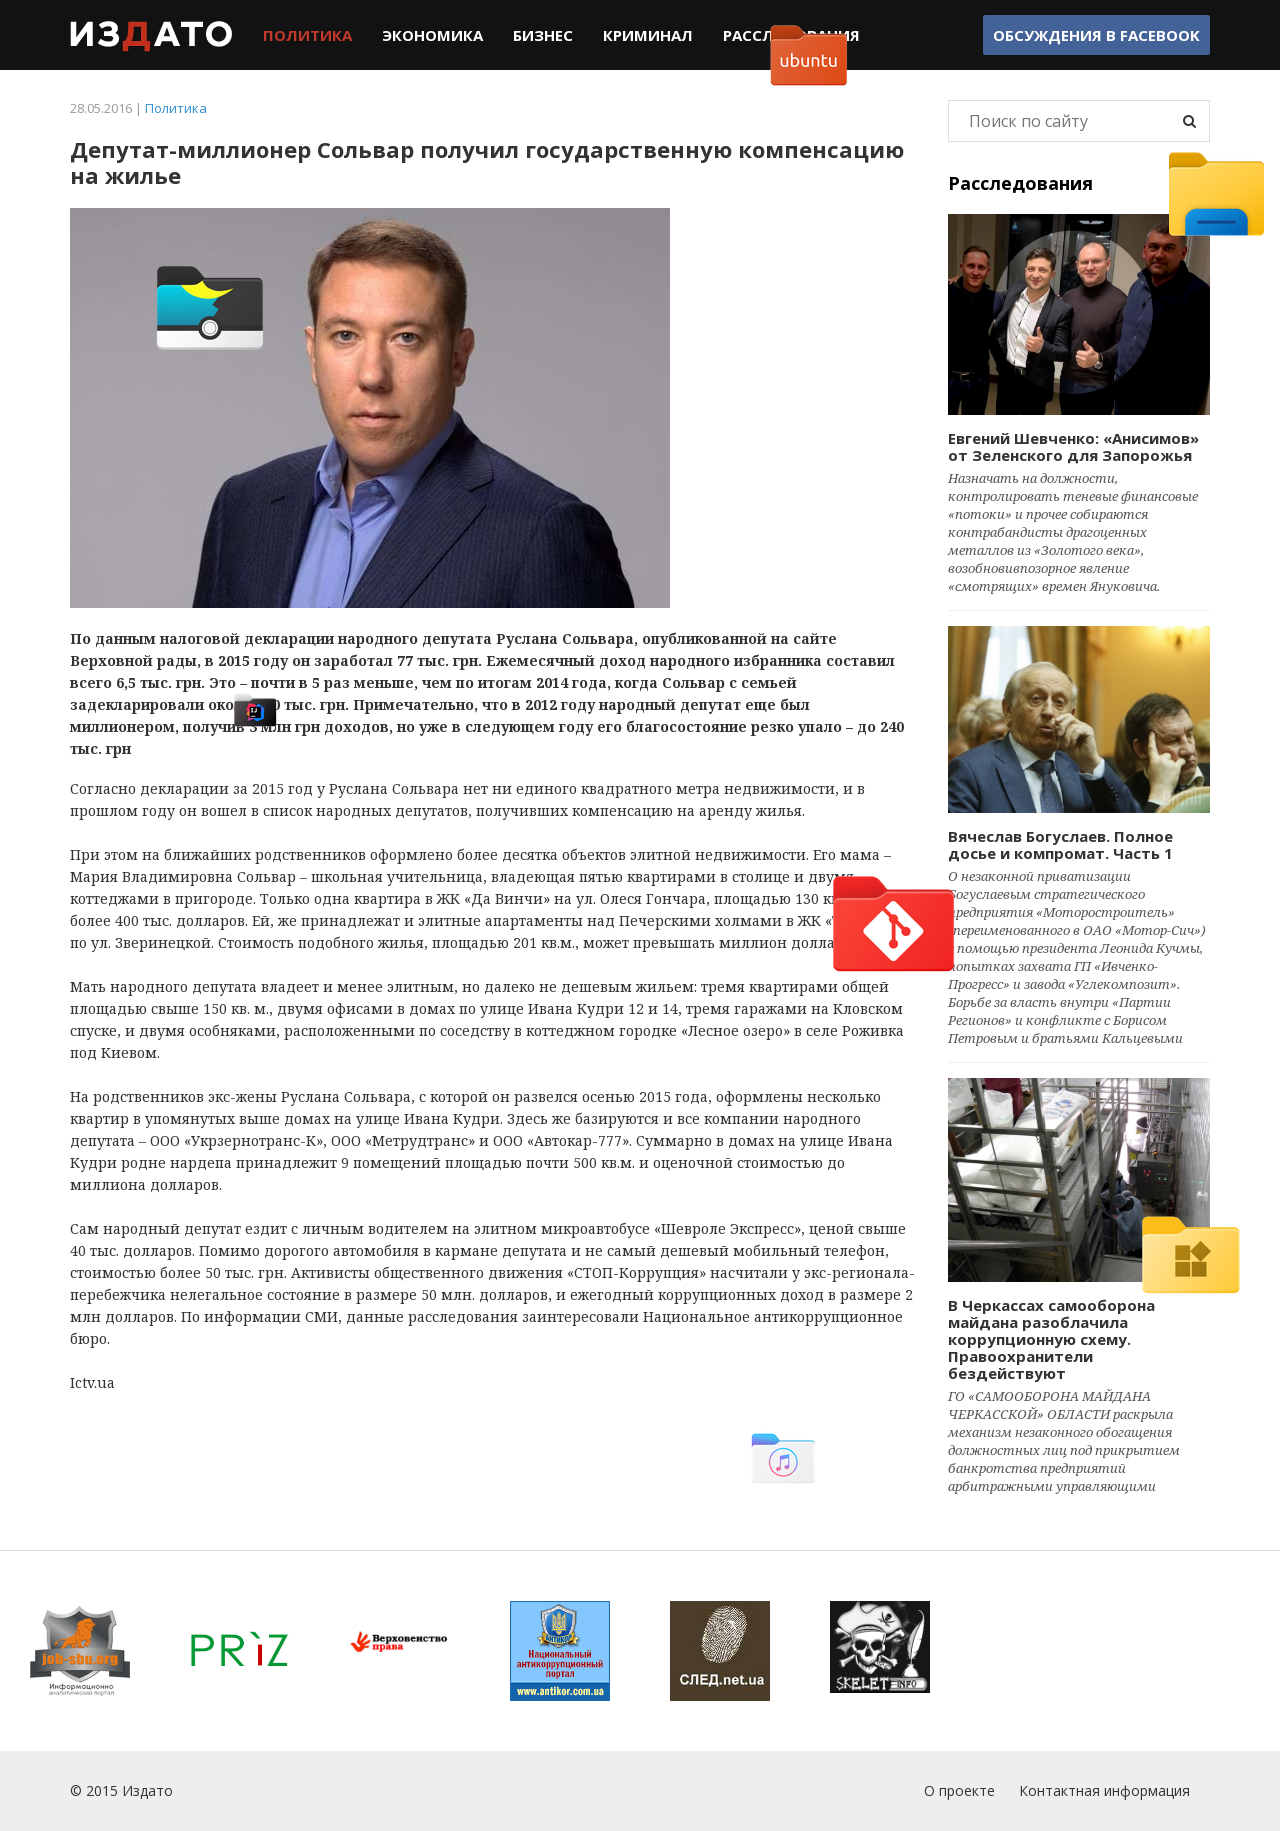 The image size is (1280, 1831). I want to click on open file explorer, so click(1216, 192).